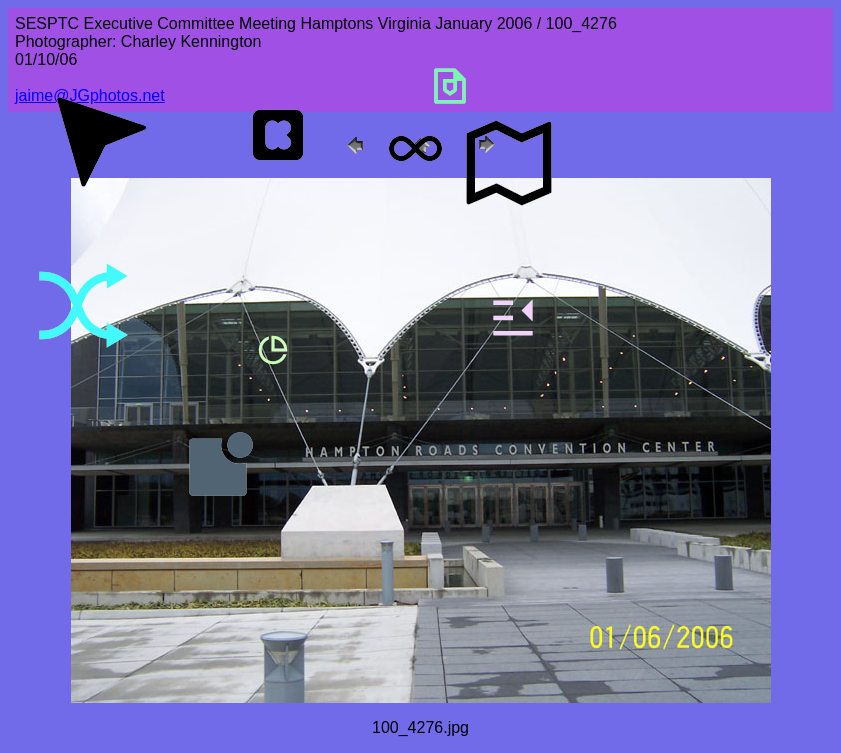 This screenshot has width=841, height=753. I want to click on internet computer protocol (ICP) logo, so click(415, 148).